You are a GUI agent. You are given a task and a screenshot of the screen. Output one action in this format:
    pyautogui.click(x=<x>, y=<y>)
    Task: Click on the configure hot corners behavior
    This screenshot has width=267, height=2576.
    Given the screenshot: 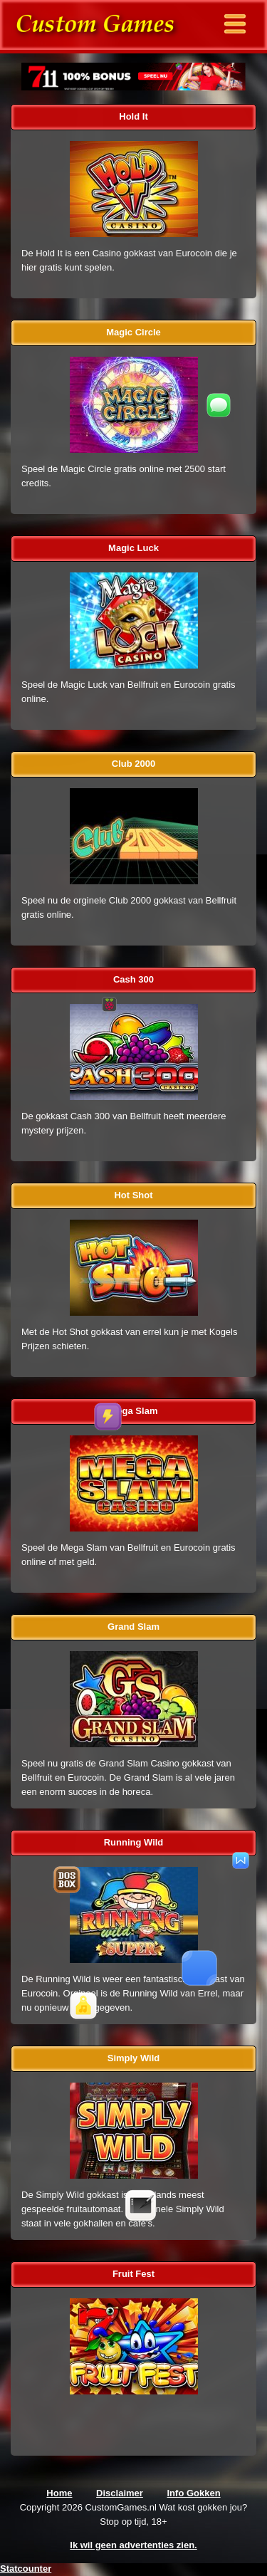 What is the action you would take?
    pyautogui.click(x=199, y=1969)
    